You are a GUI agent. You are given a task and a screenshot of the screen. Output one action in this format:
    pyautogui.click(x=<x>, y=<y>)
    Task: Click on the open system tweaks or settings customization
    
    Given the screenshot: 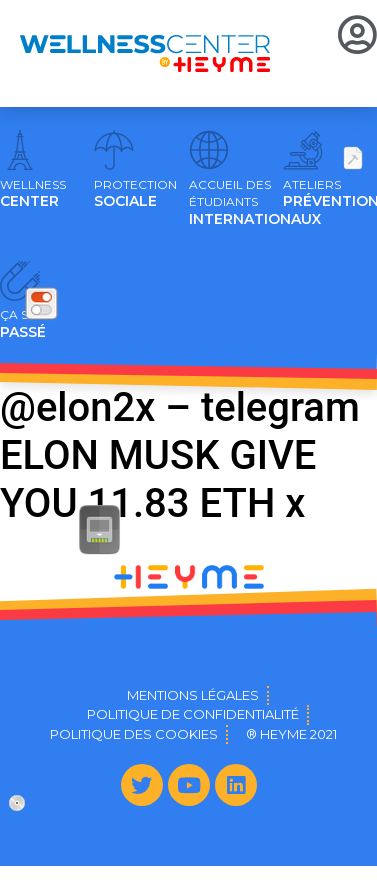 What is the action you would take?
    pyautogui.click(x=41, y=303)
    